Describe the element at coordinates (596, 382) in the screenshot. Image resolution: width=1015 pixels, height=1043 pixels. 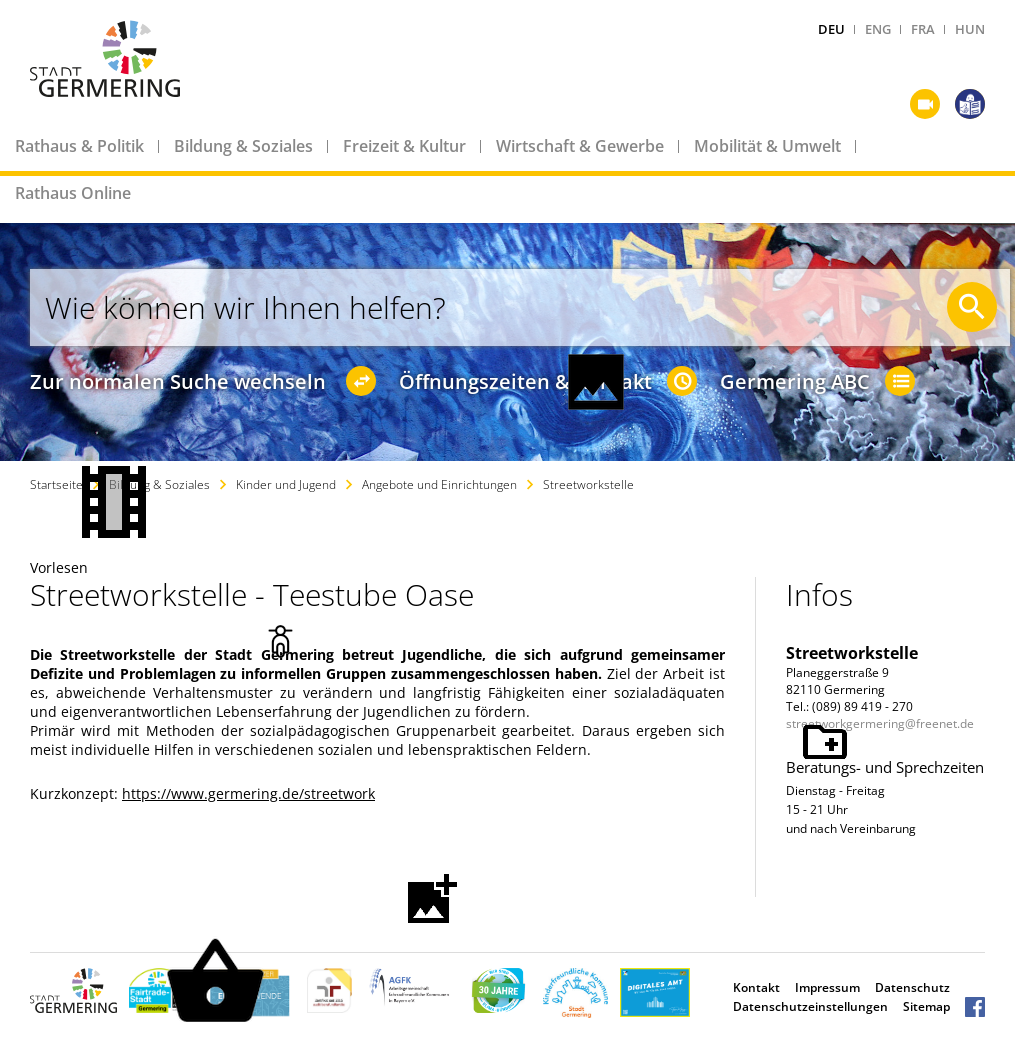
I see `insert an image into a document or post` at that location.